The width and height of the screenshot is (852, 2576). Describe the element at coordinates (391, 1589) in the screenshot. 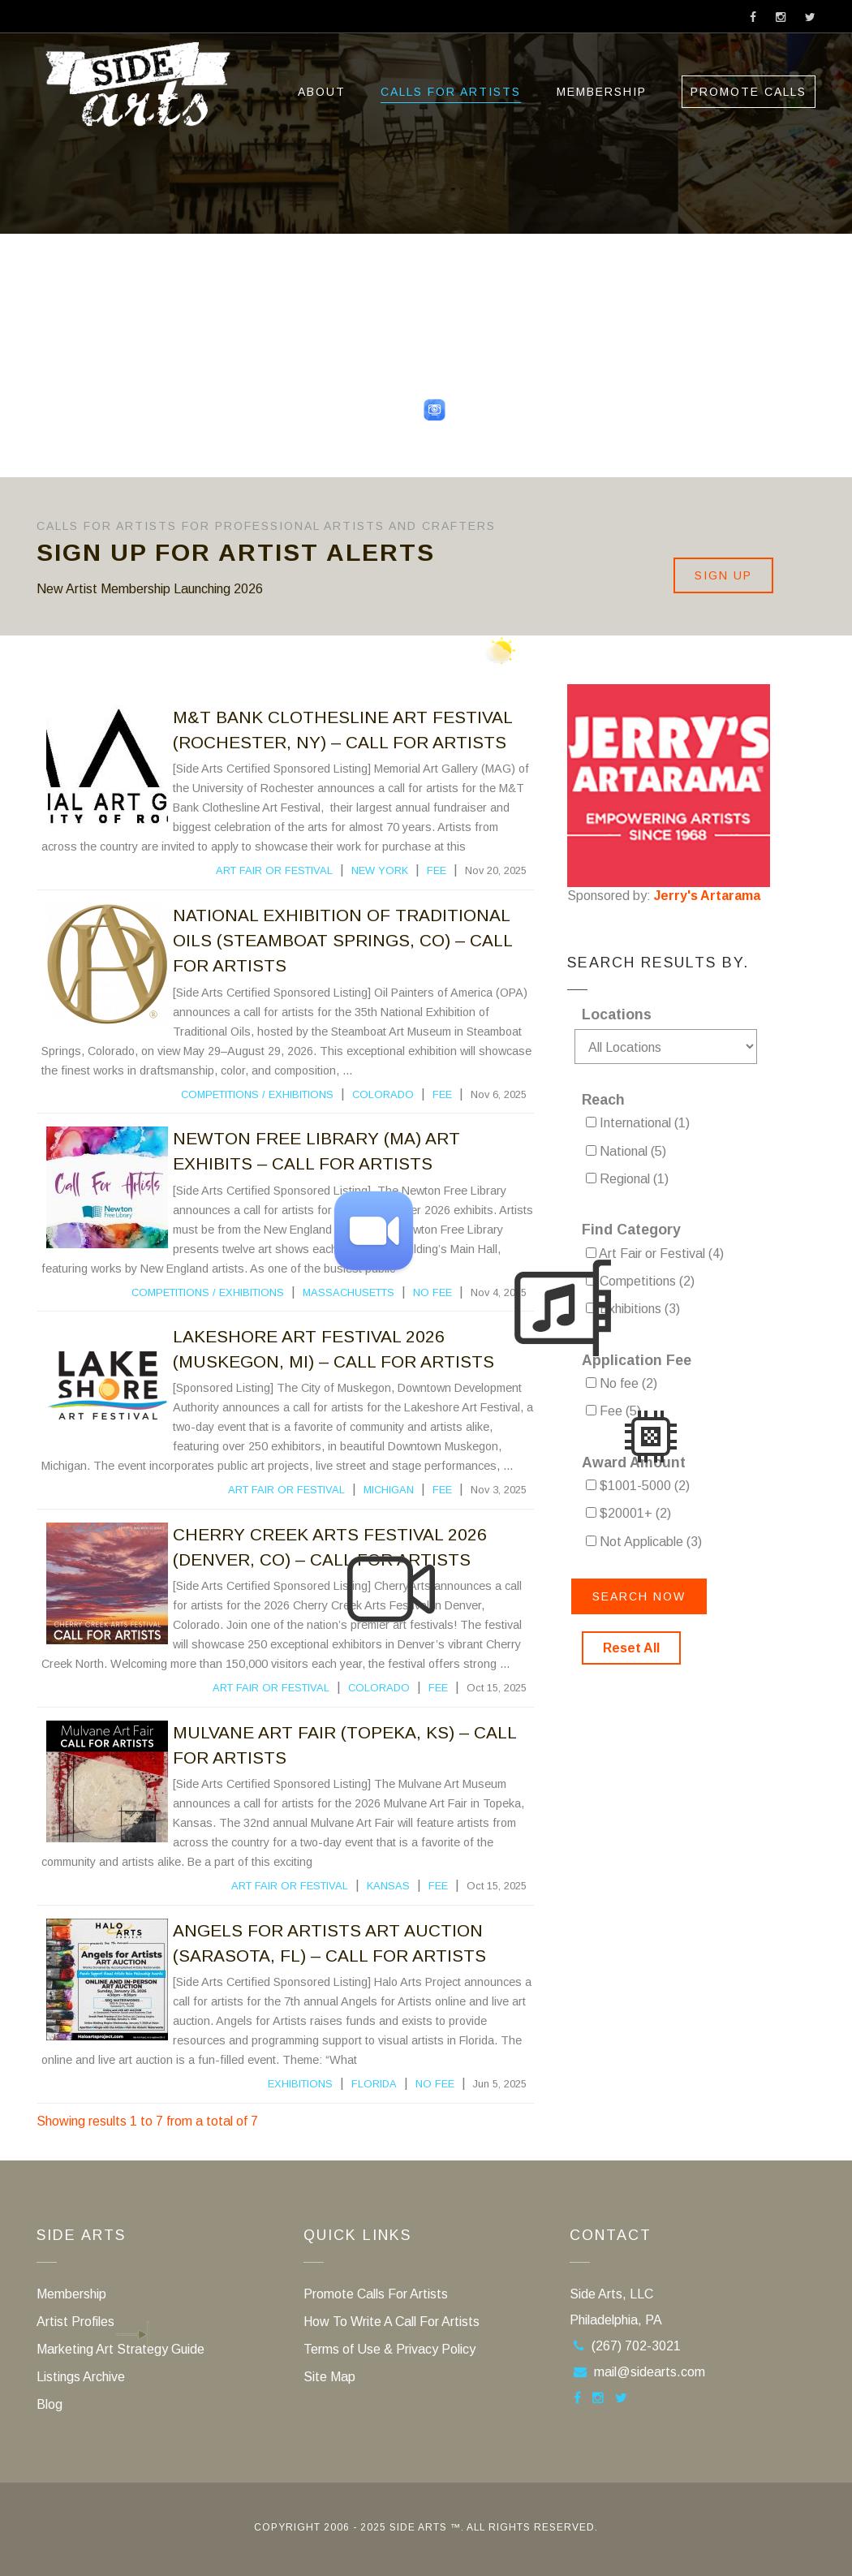

I see `start a video call` at that location.